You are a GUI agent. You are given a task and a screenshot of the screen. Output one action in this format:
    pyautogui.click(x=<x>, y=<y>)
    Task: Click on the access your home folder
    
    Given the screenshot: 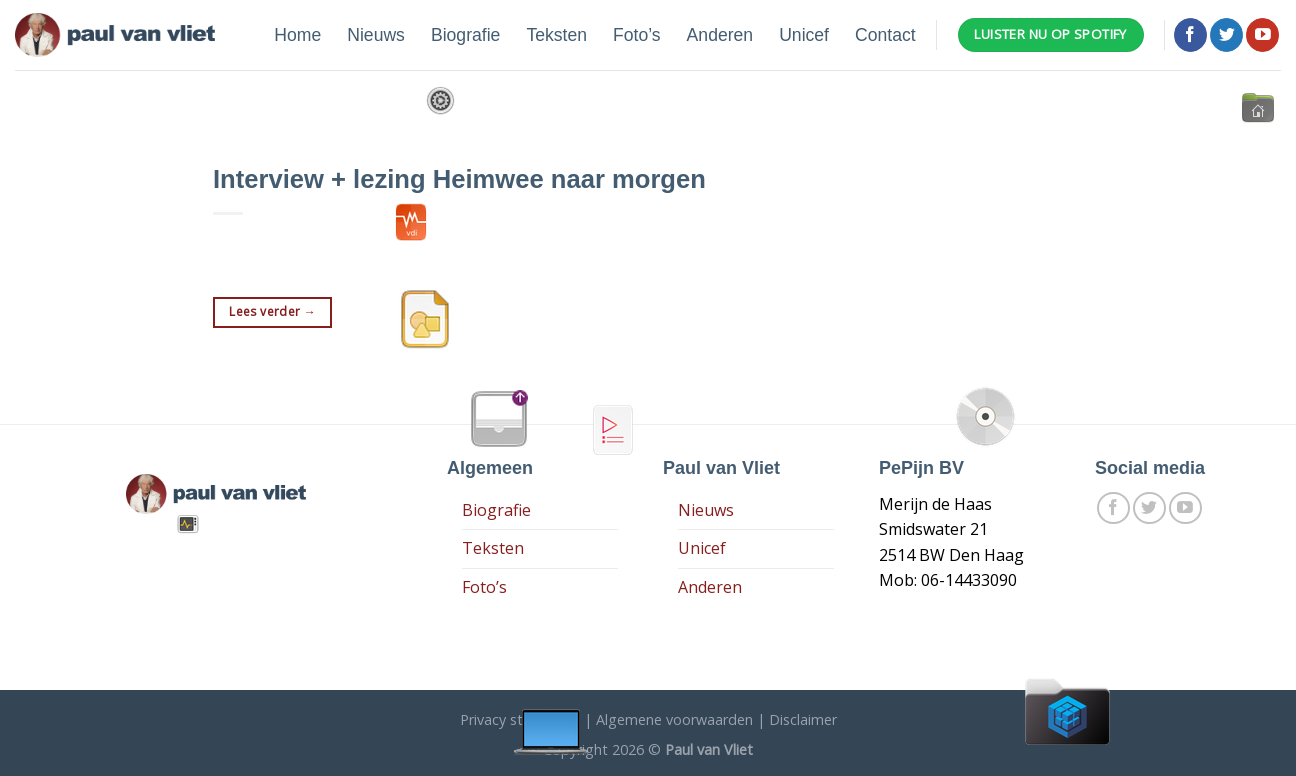 What is the action you would take?
    pyautogui.click(x=1258, y=107)
    